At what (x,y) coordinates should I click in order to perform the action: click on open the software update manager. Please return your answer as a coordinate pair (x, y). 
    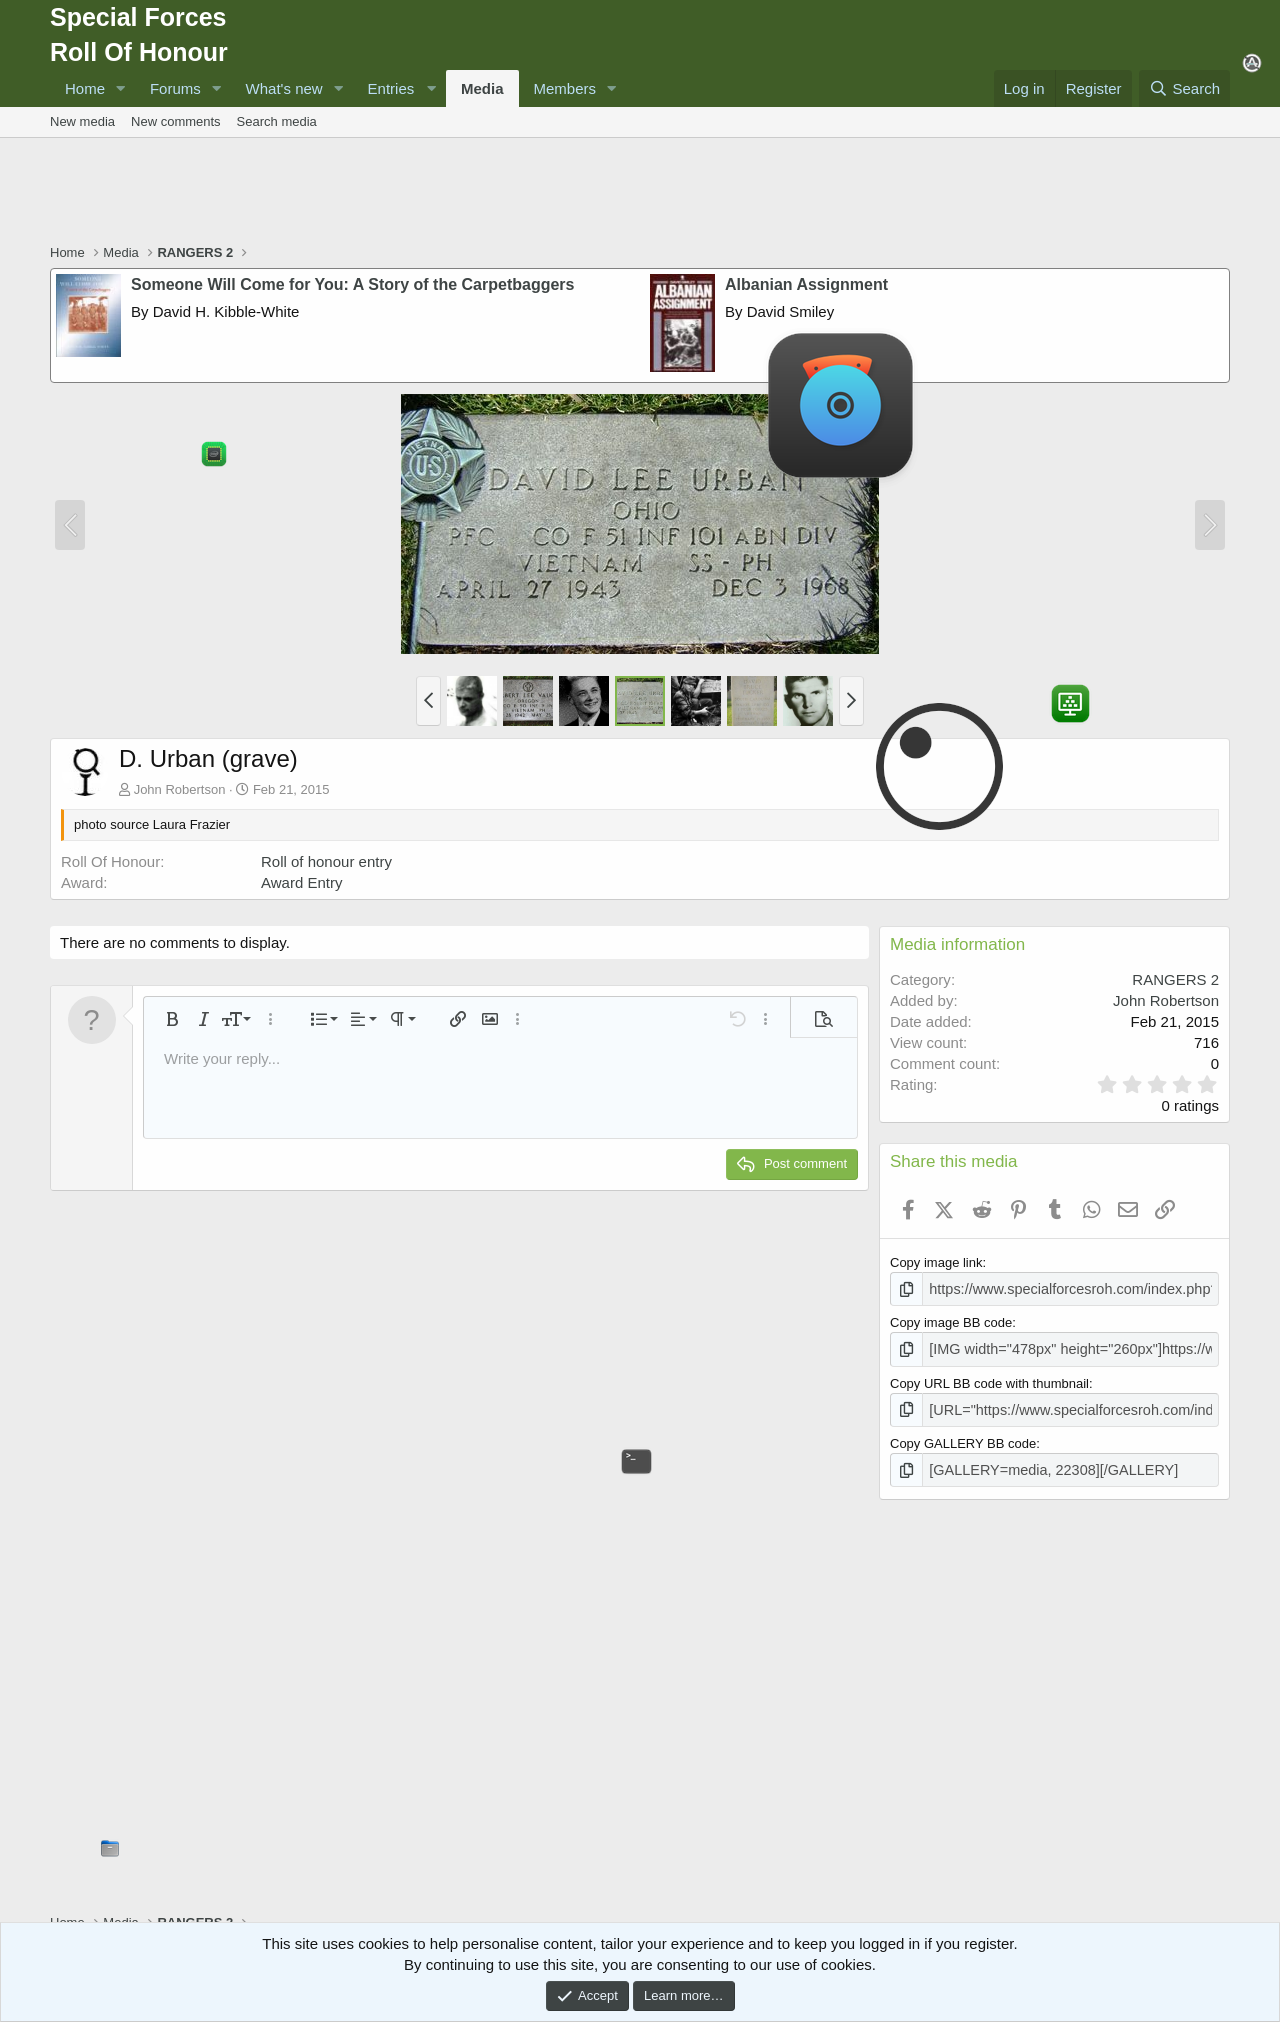
    Looking at the image, I should click on (1252, 63).